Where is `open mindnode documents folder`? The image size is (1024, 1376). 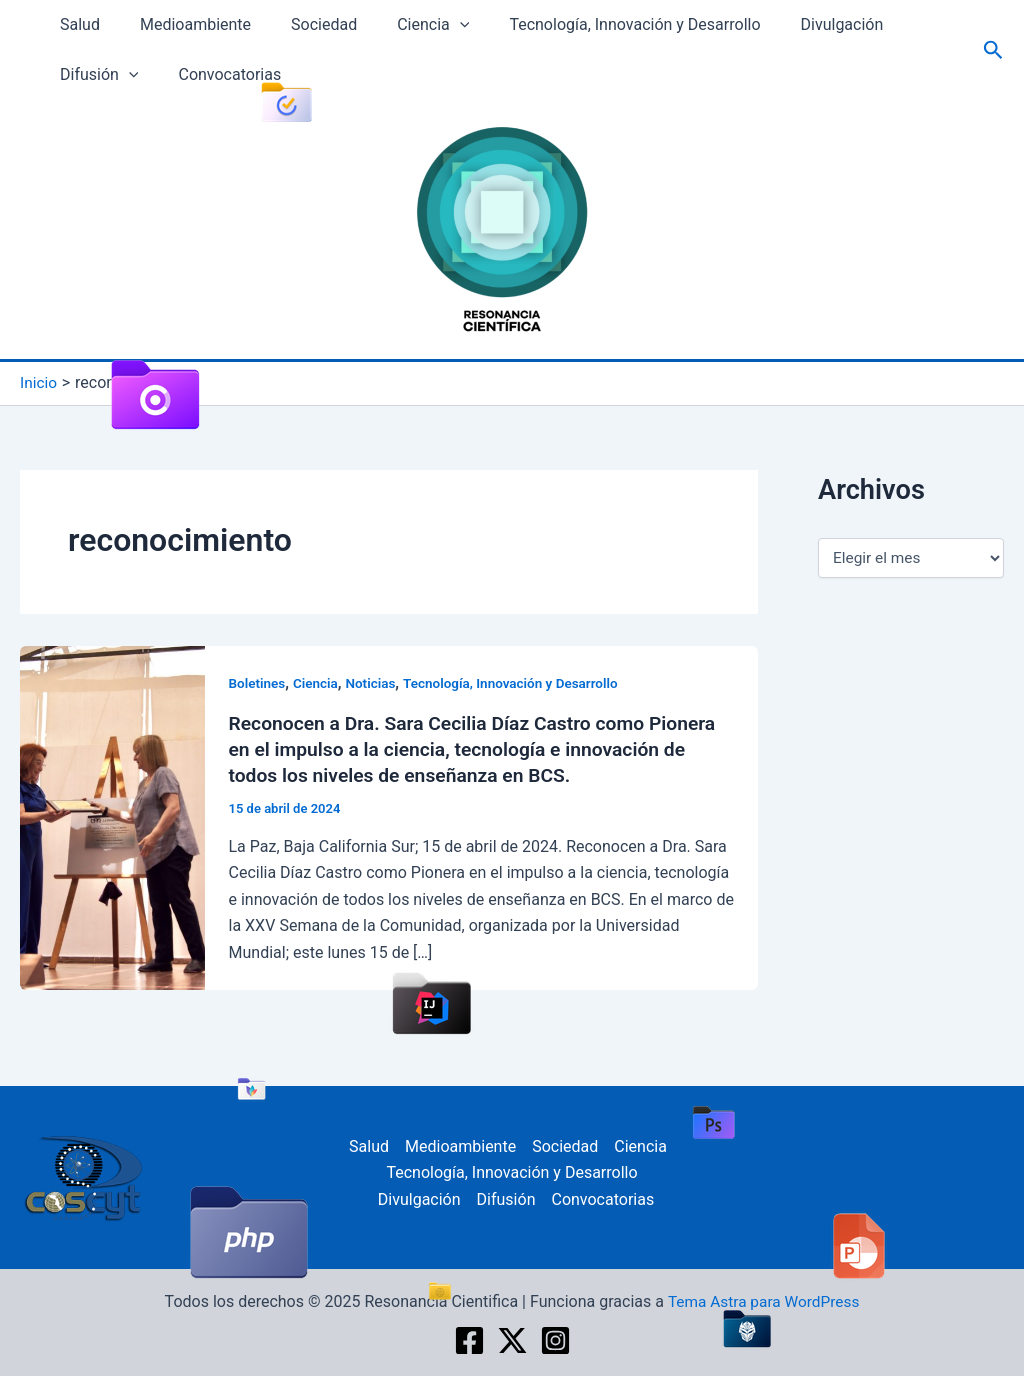
open mindnode documents folder is located at coordinates (251, 1089).